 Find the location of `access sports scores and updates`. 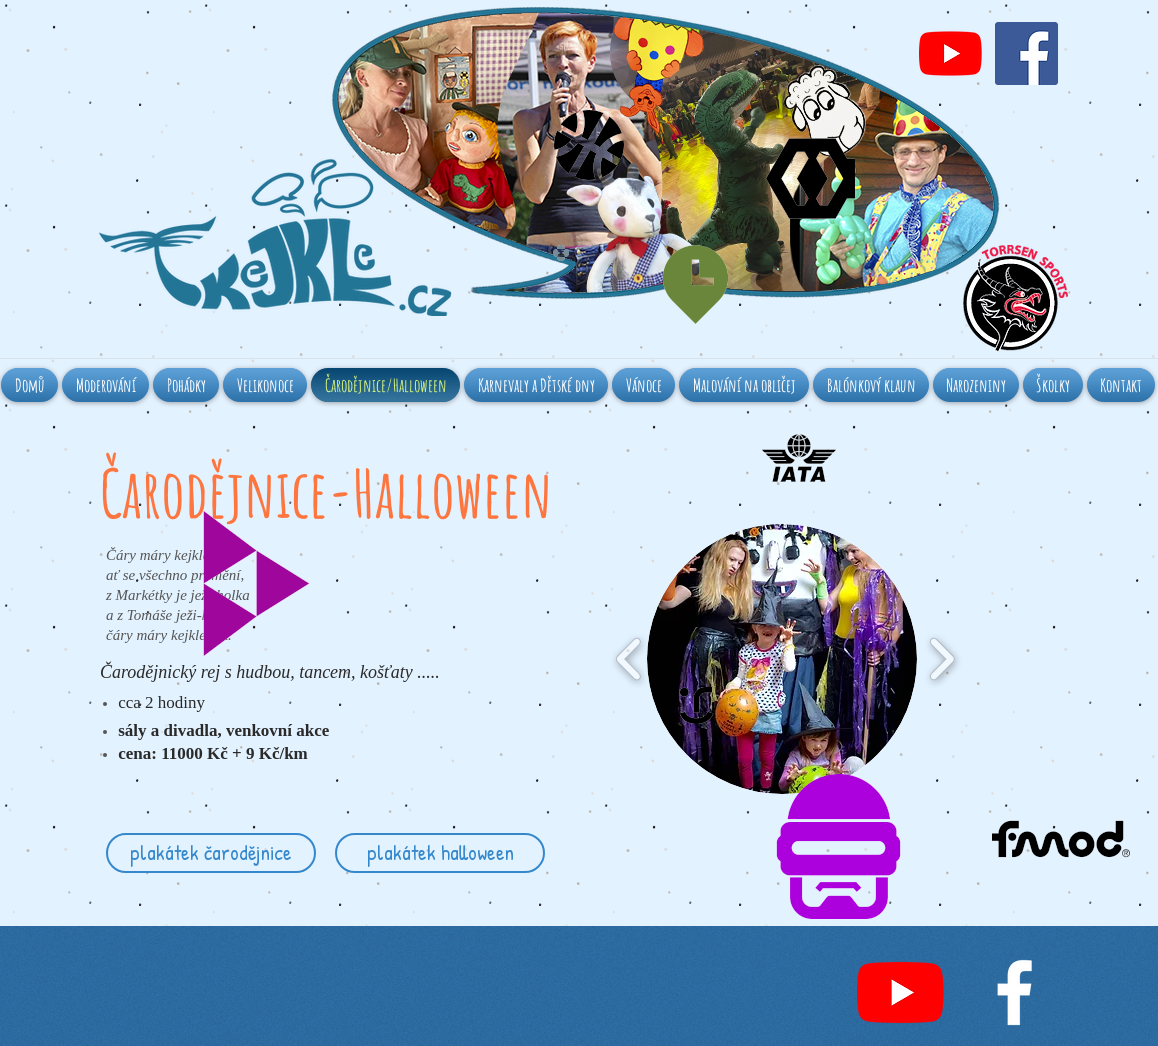

access sports scores and updates is located at coordinates (589, 145).